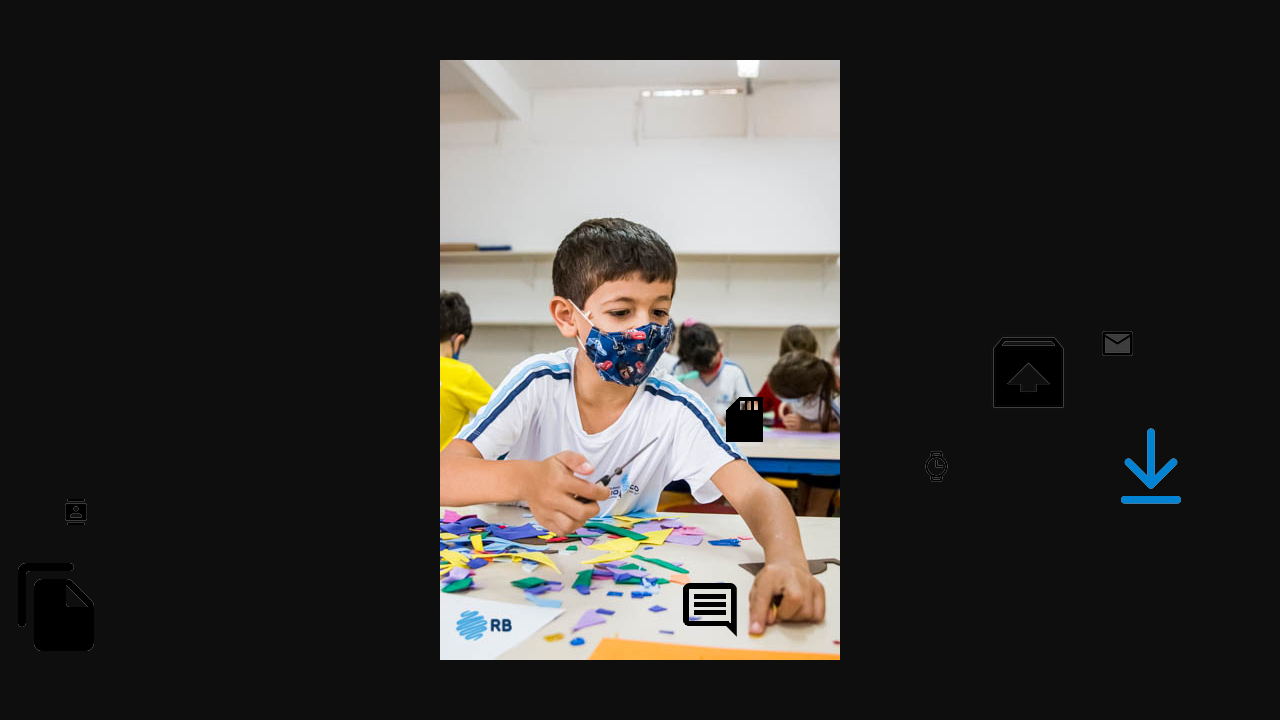  What do you see at coordinates (744, 419) in the screenshot?
I see `access sd card storage` at bounding box center [744, 419].